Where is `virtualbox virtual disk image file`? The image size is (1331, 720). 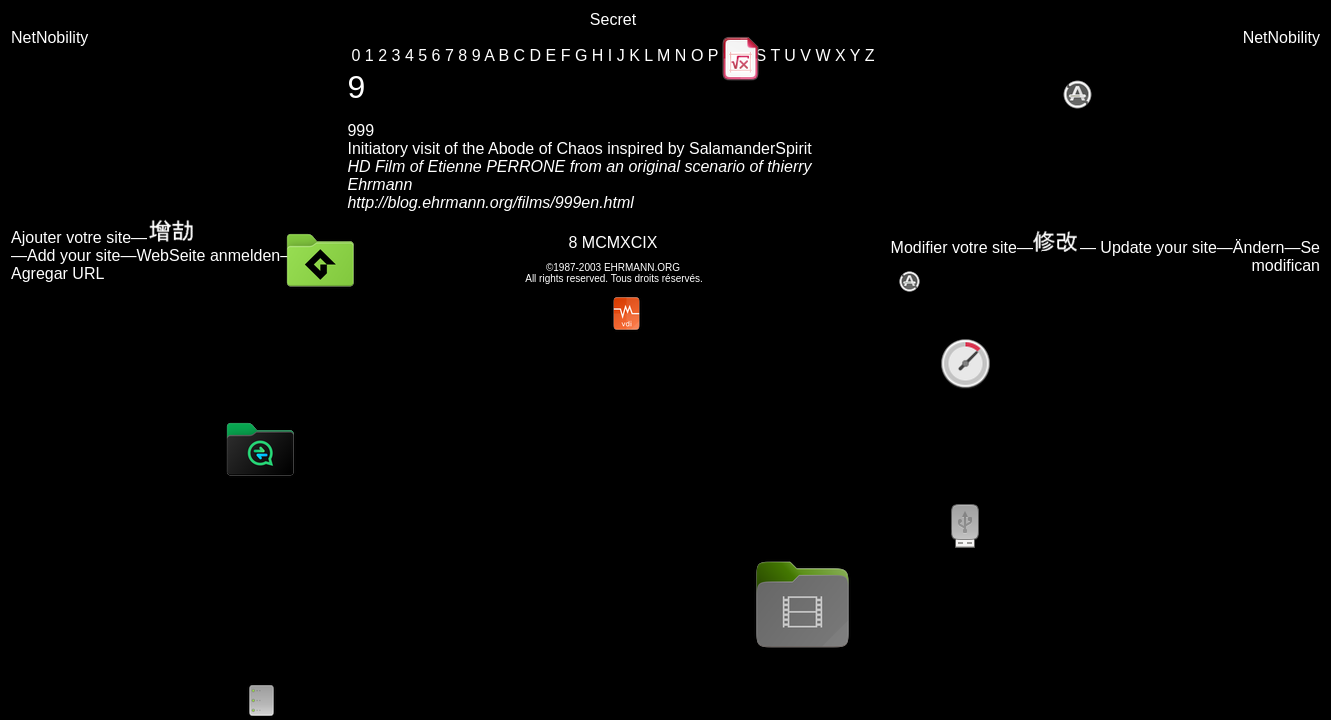 virtualbox virtual disk image file is located at coordinates (626, 313).